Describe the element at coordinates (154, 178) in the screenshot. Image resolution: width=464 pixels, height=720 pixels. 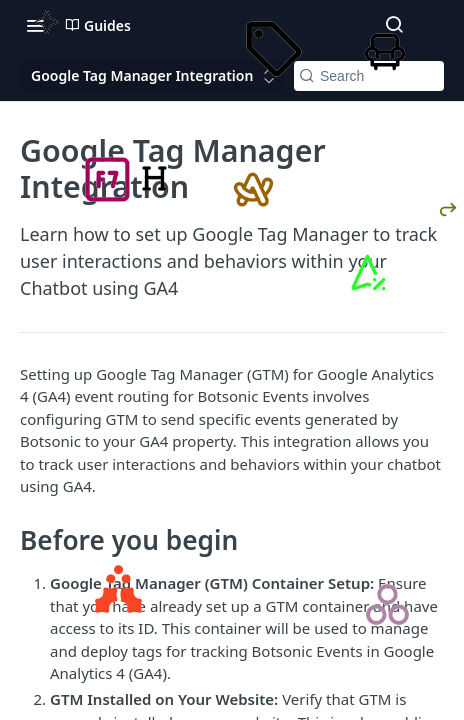
I see `format text as a heading` at that location.